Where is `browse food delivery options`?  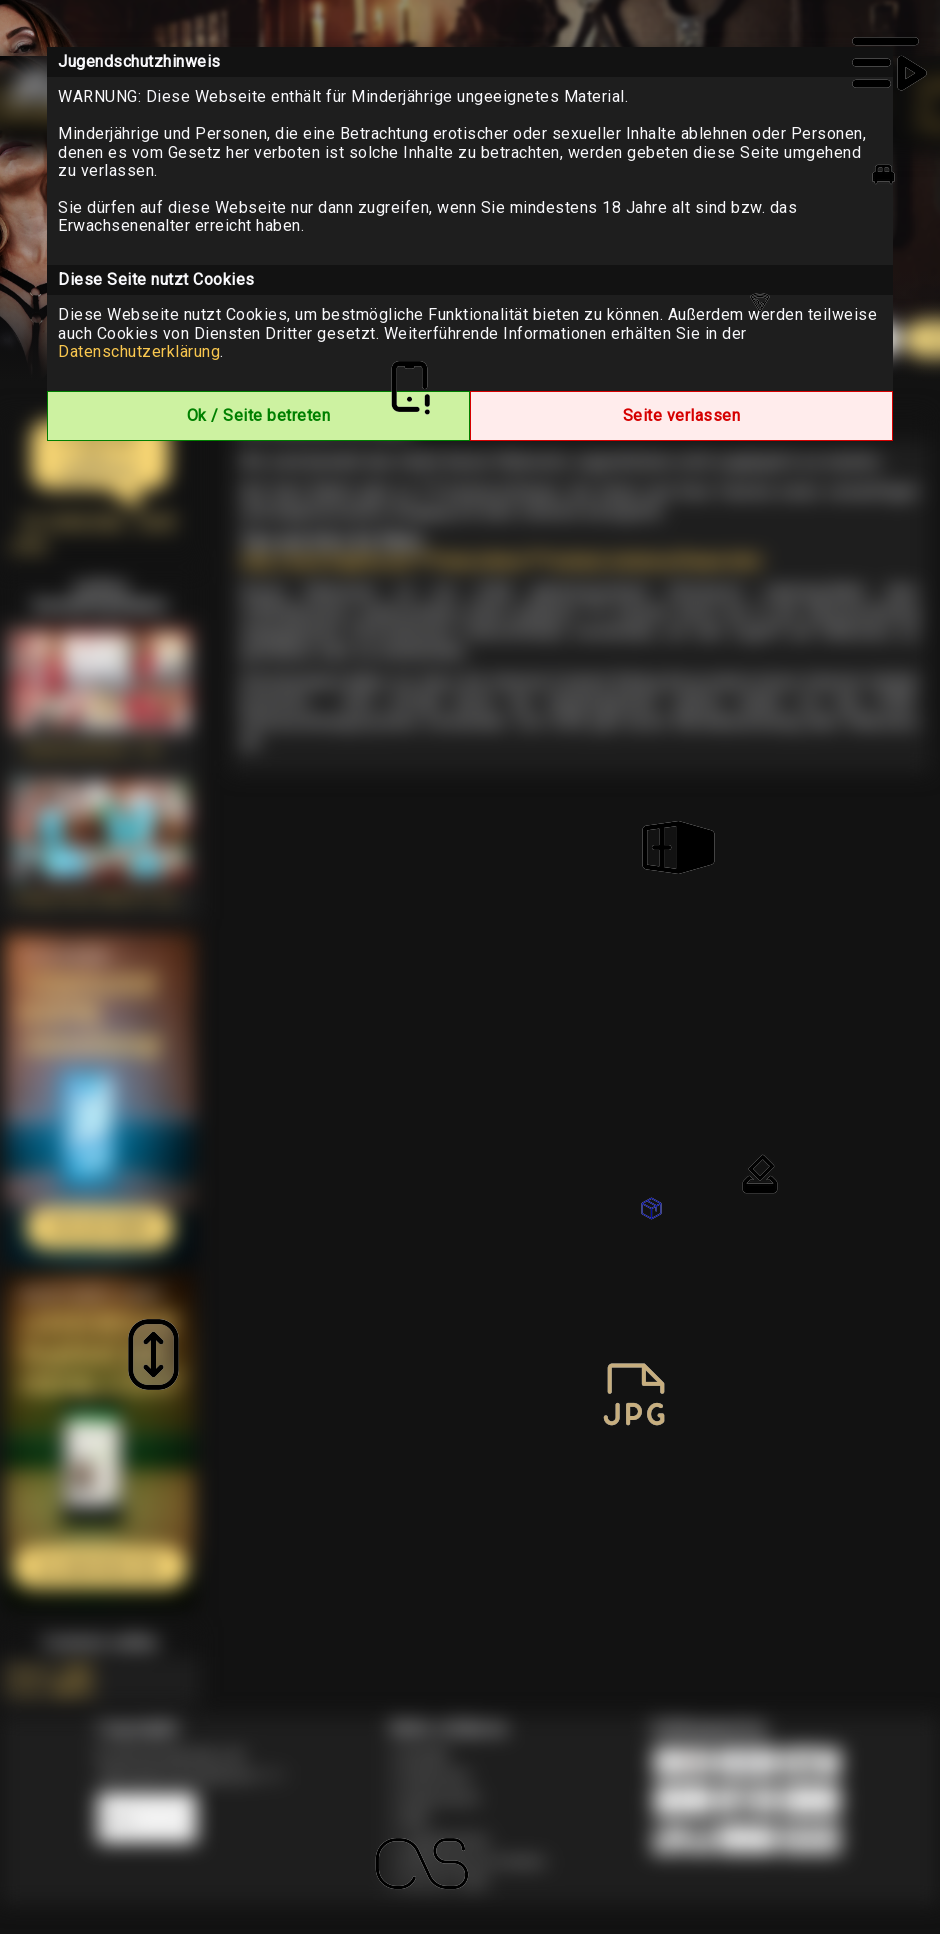
browse food delivery options is located at coordinates (760, 302).